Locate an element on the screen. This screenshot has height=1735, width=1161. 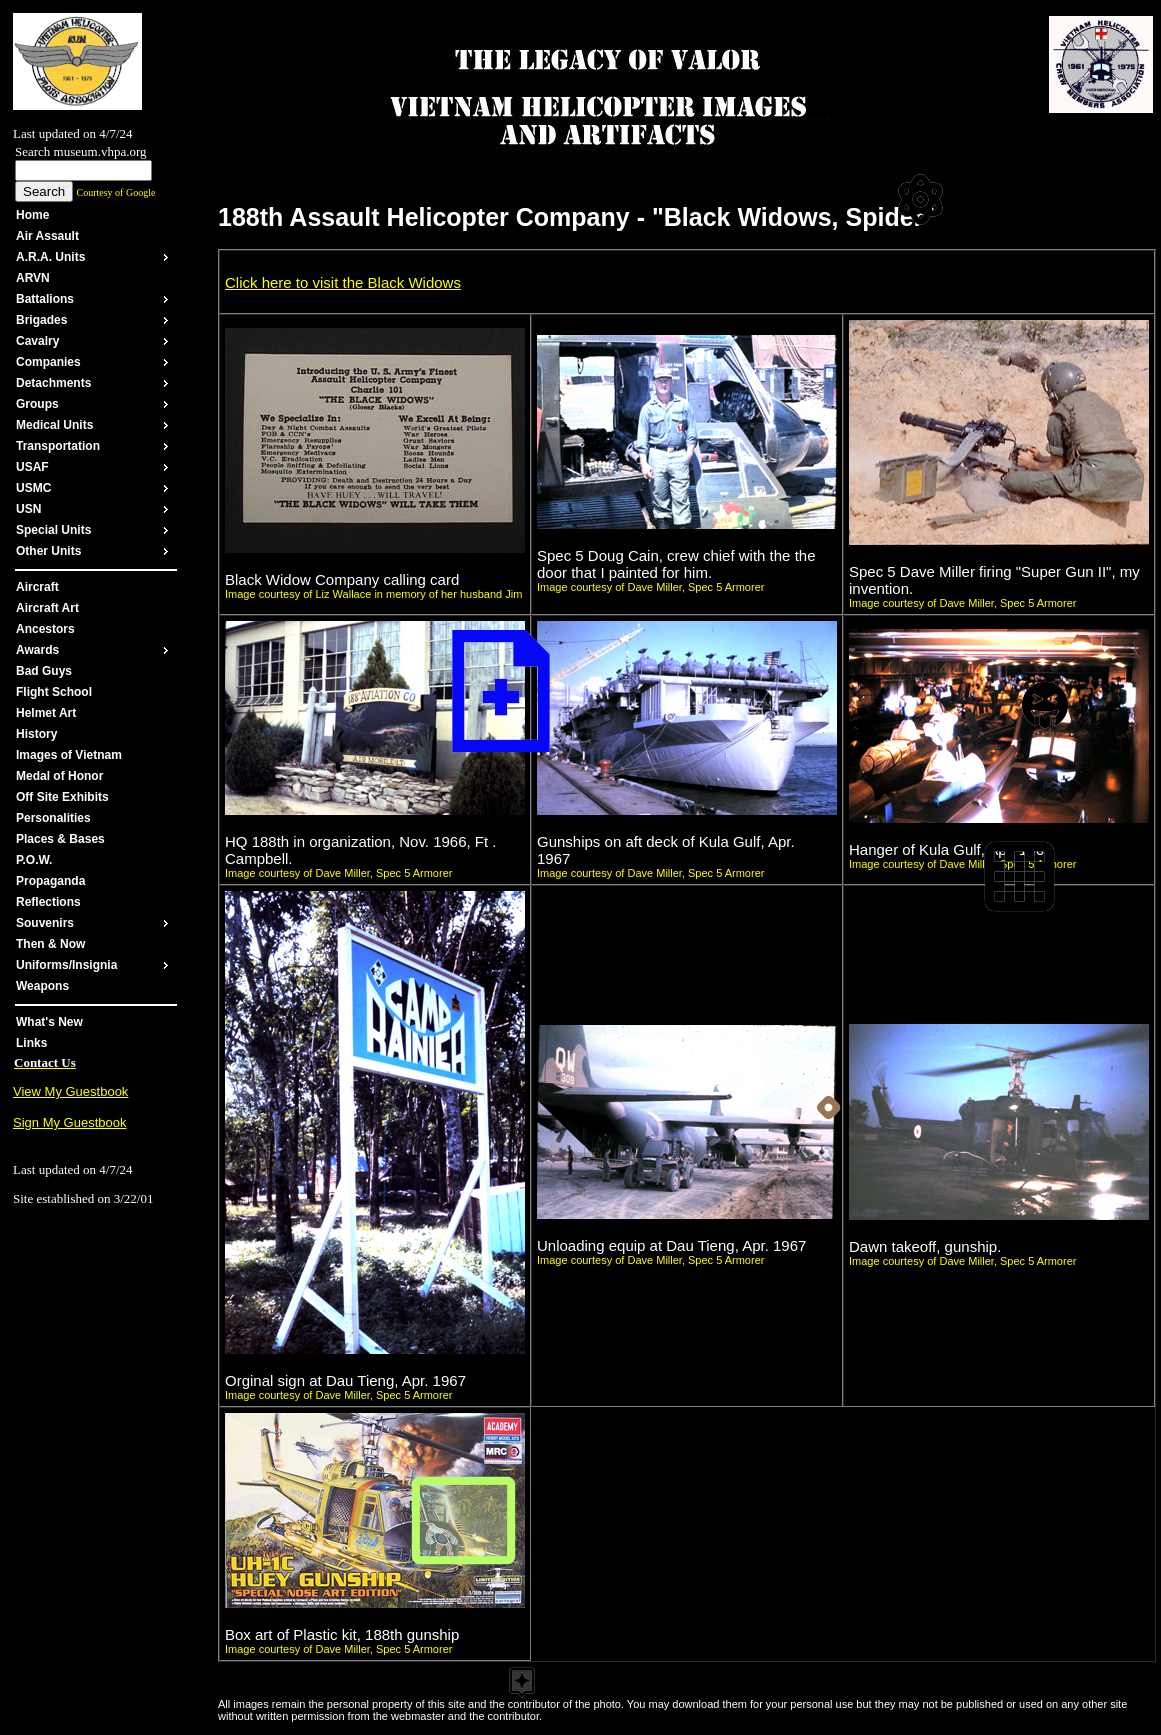
access science or chemistry features is located at coordinates (920, 199).